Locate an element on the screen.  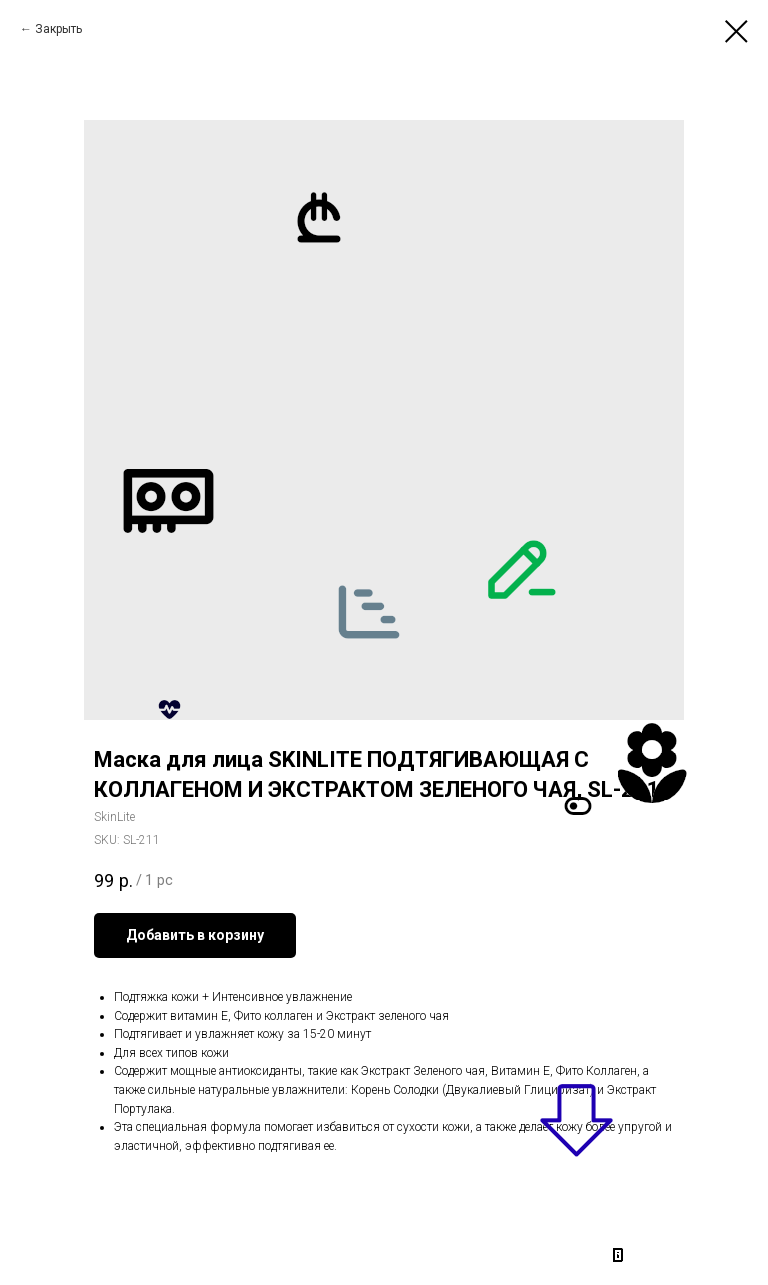
view project timeline or gantt chart is located at coordinates (369, 612).